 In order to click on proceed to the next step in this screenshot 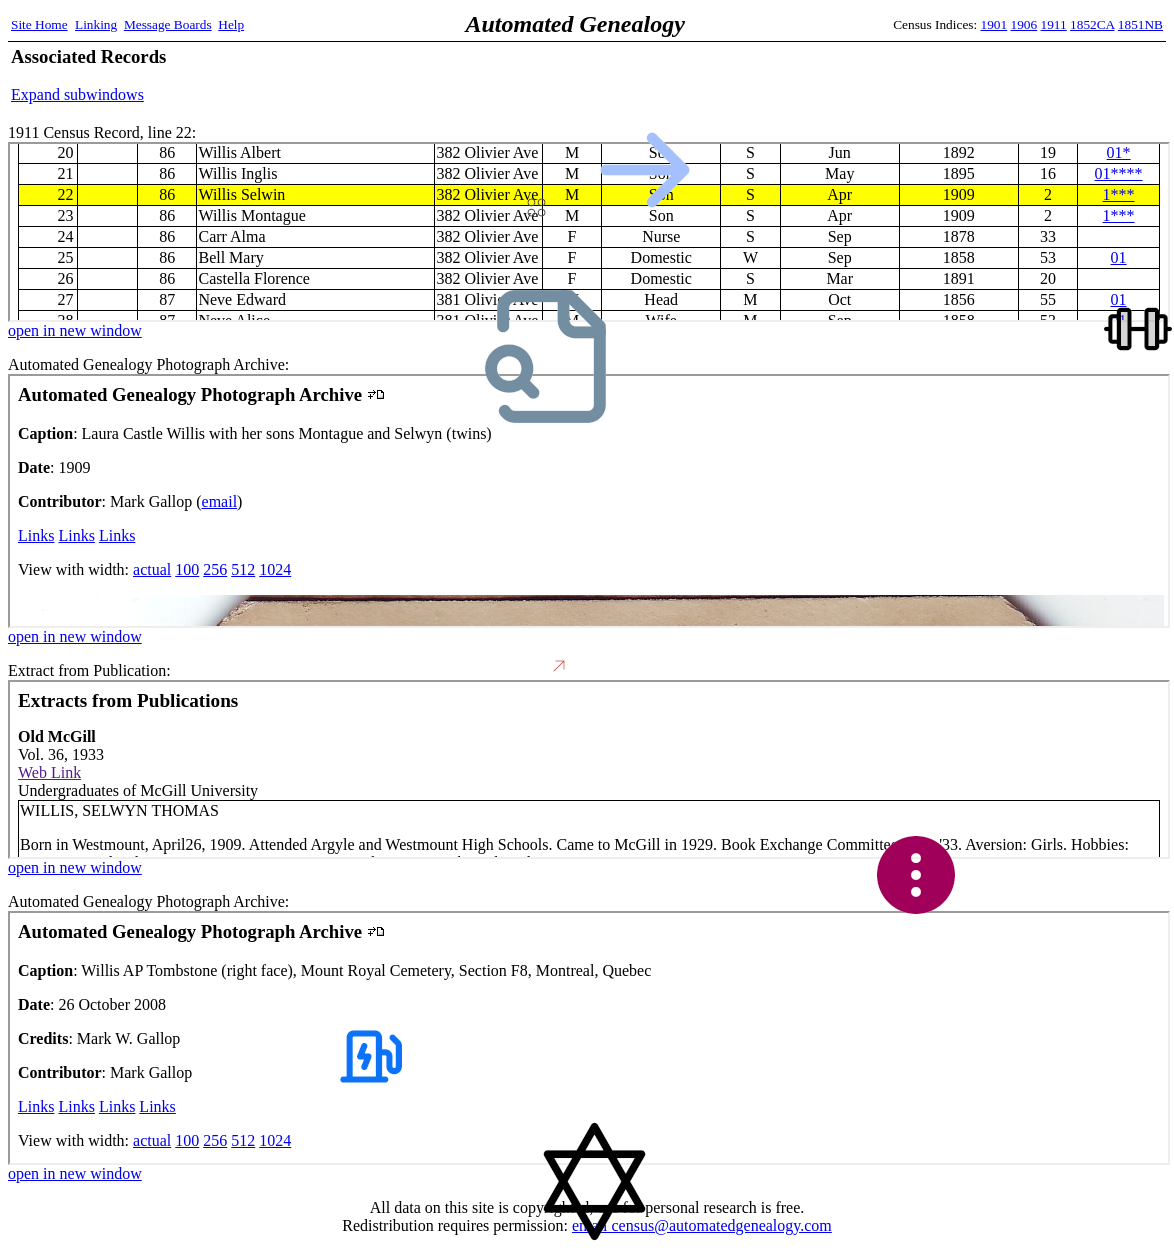, I will do `click(645, 170)`.